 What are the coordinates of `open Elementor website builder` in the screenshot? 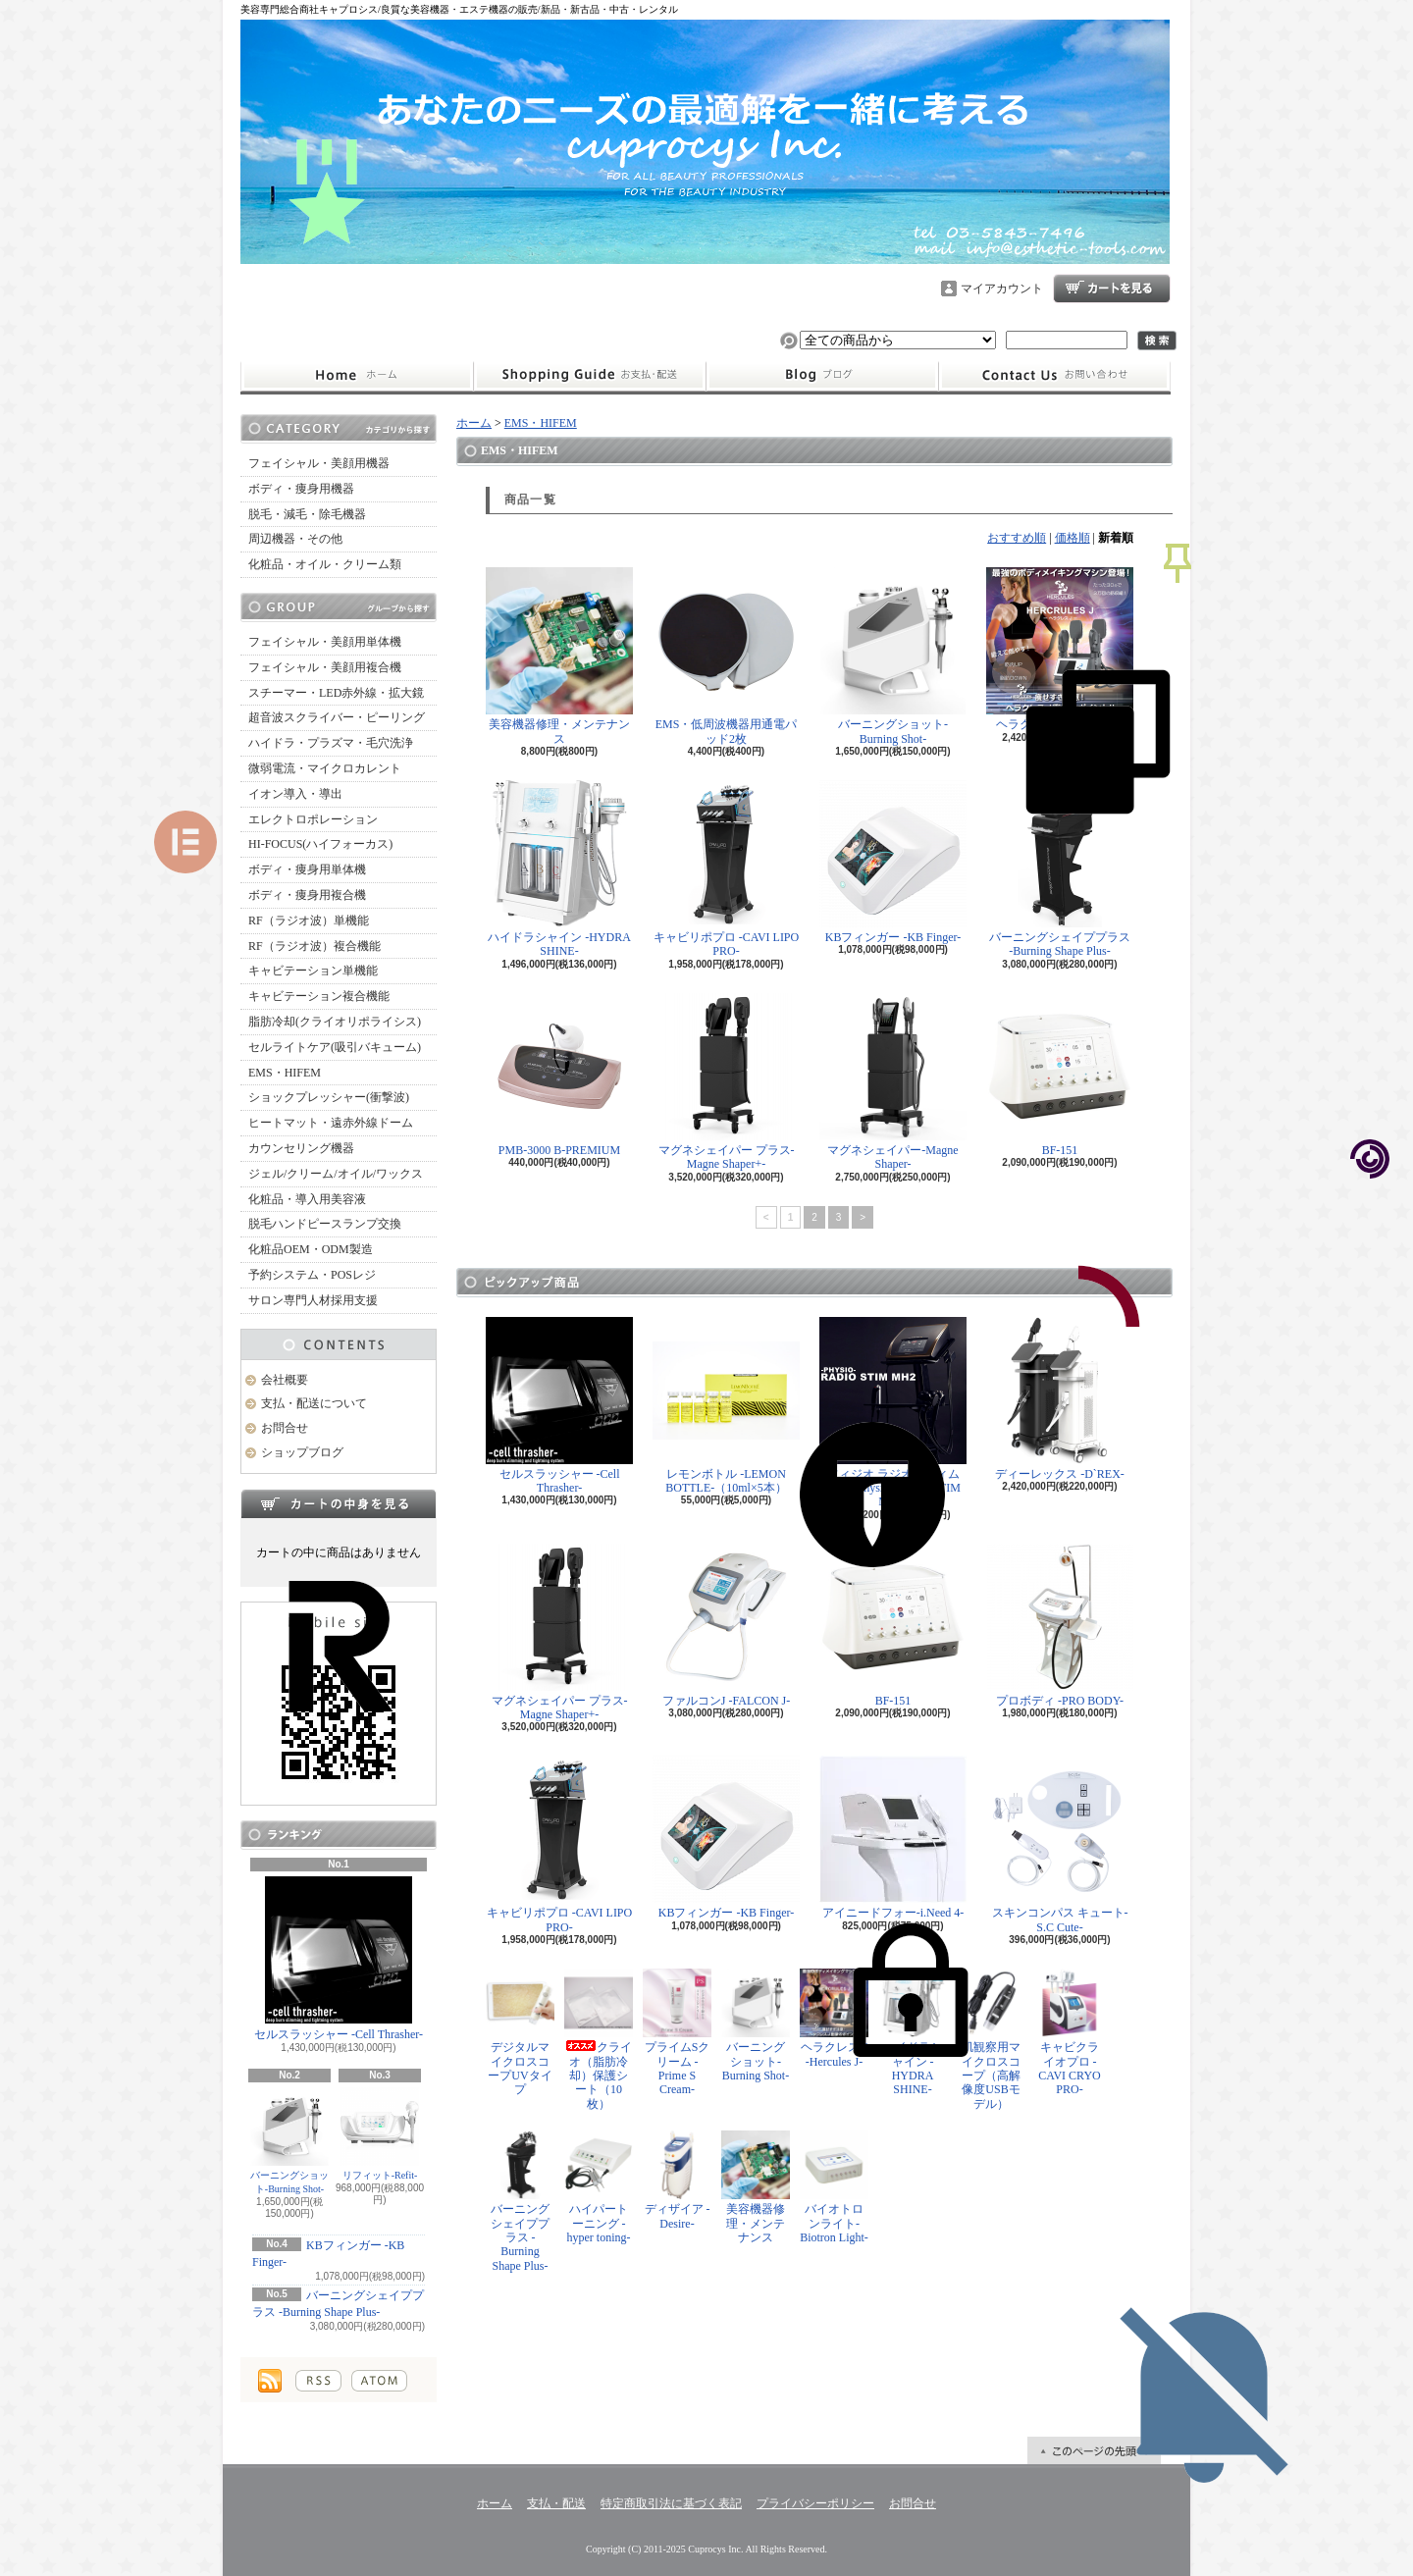 It's located at (185, 842).